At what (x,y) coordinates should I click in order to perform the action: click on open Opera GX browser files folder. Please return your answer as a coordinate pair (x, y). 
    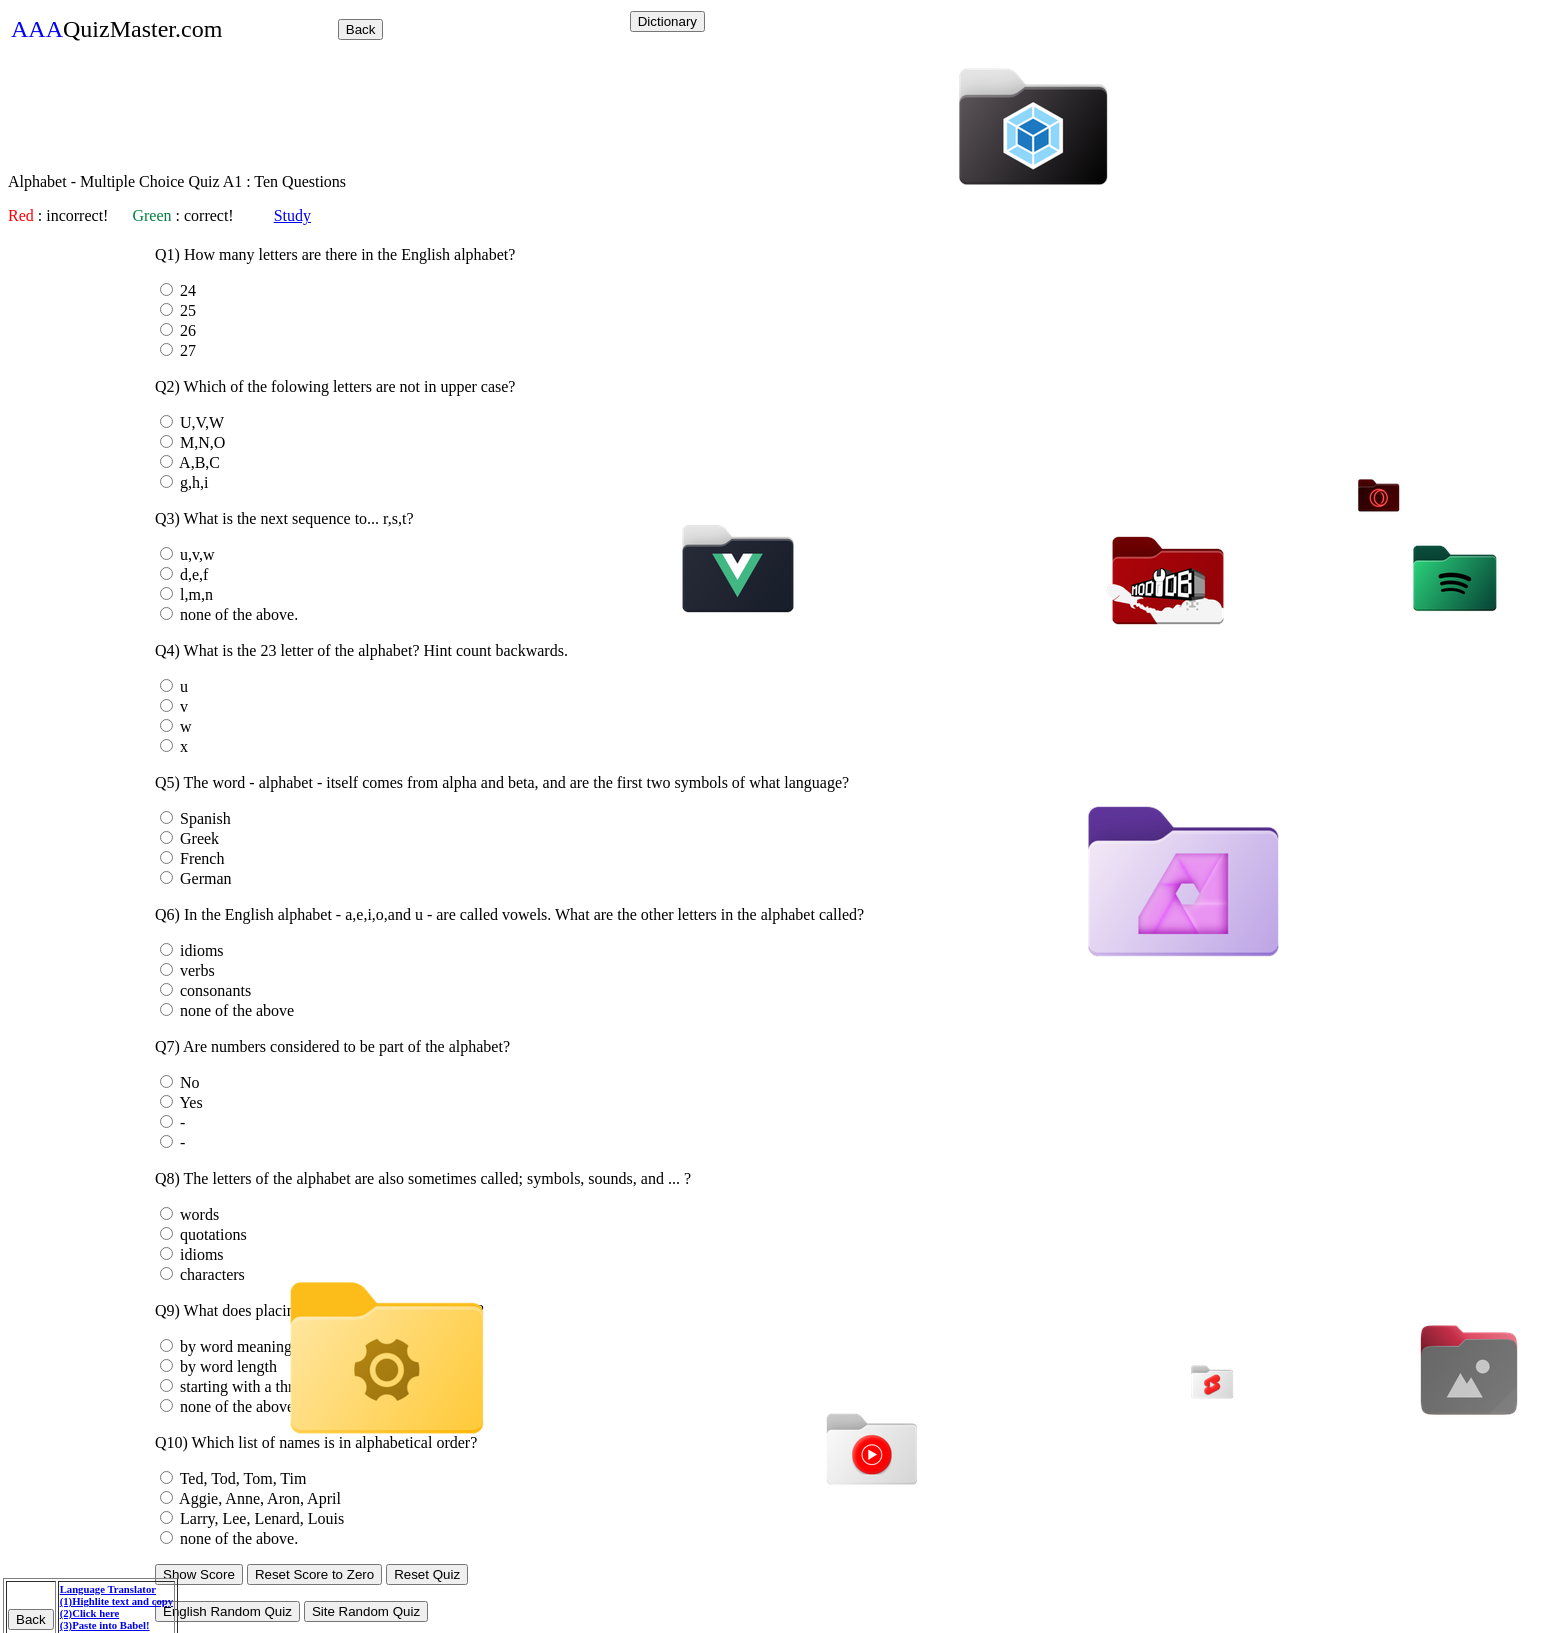
    Looking at the image, I should click on (1378, 496).